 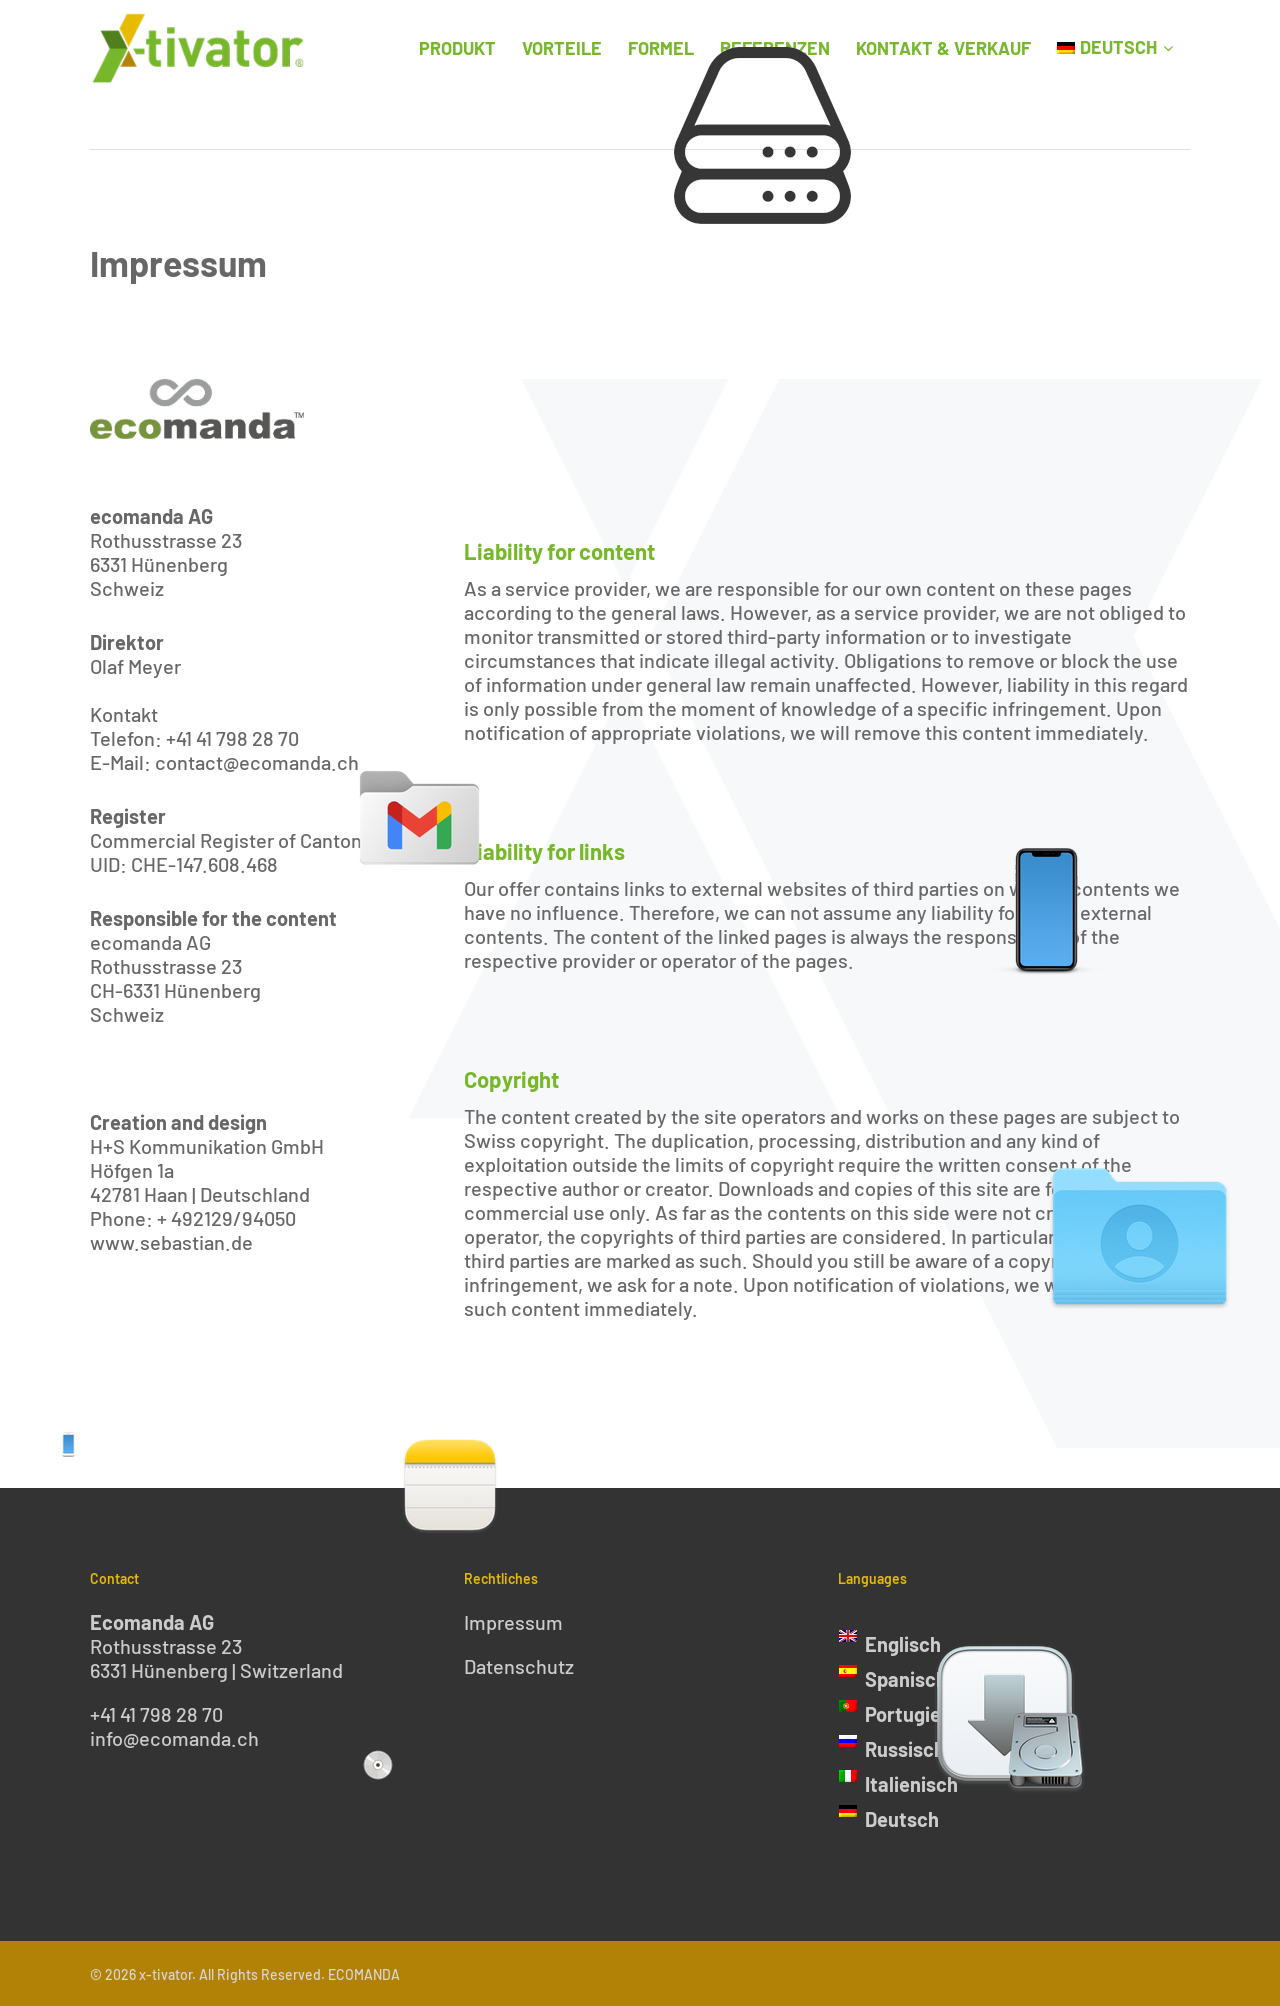 I want to click on install new software or applications, so click(x=1004, y=1713).